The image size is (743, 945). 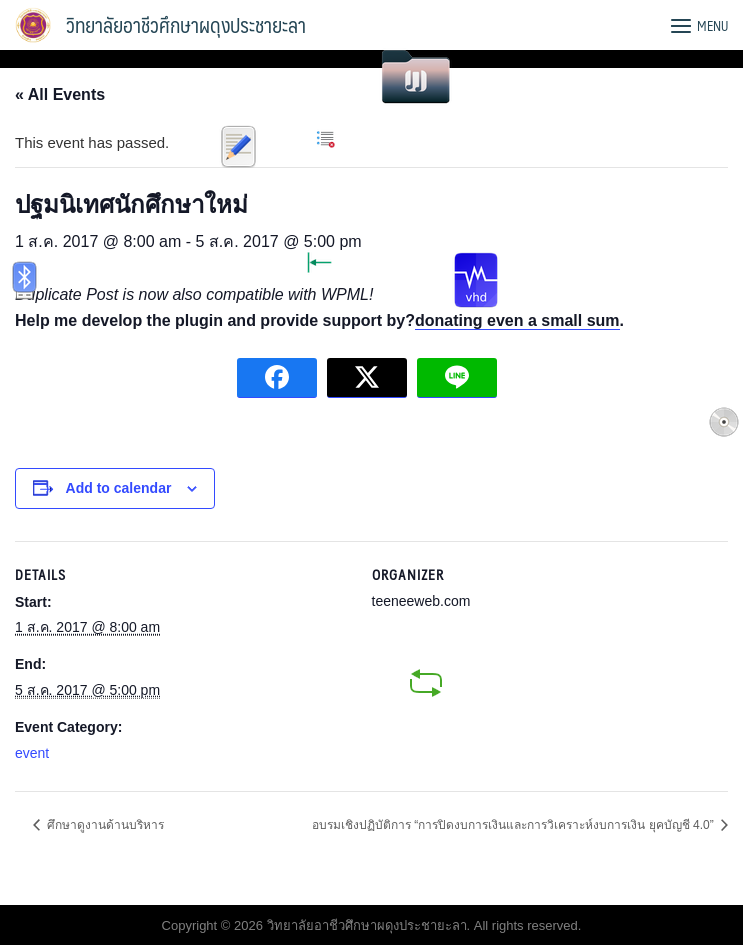 What do you see at coordinates (325, 138) in the screenshot?
I see `remove an item from the list` at bounding box center [325, 138].